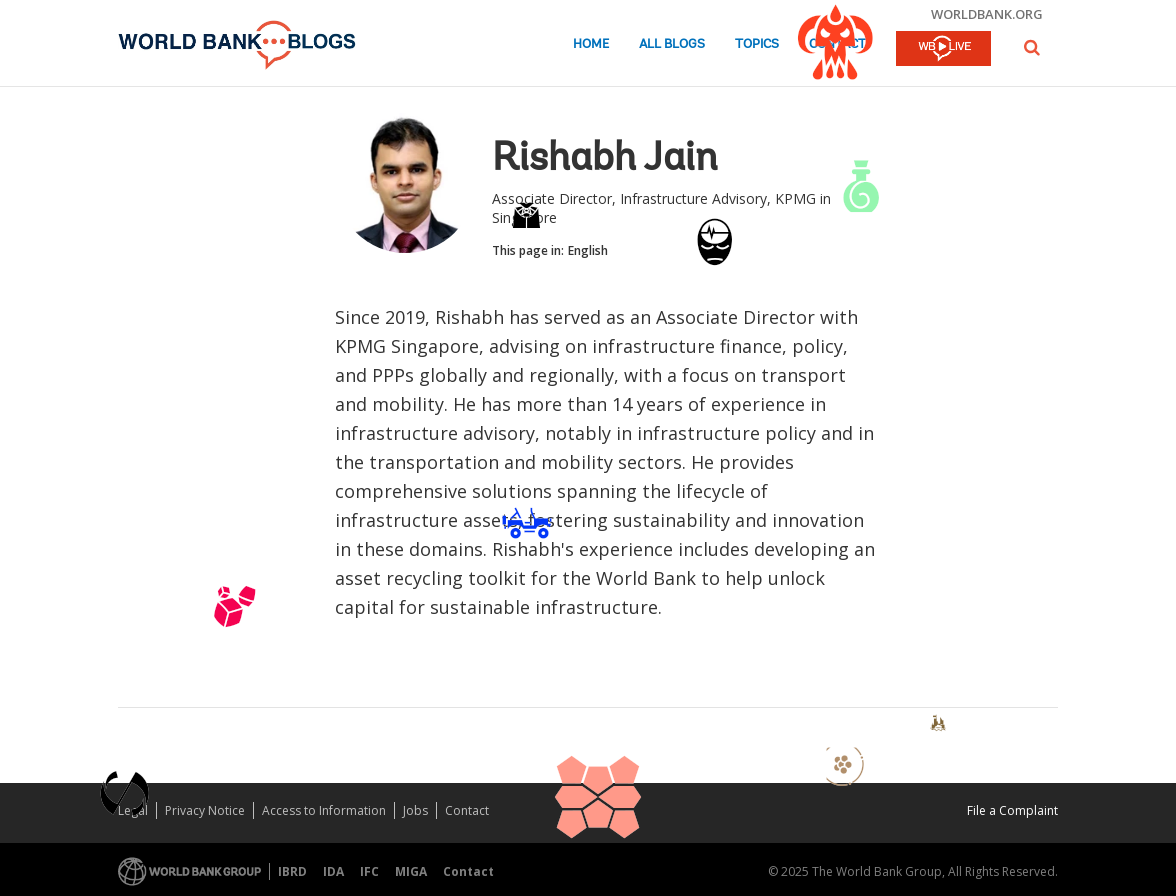  Describe the element at coordinates (714, 242) in the screenshot. I see `indicates player is in a coma or unconscious state` at that location.